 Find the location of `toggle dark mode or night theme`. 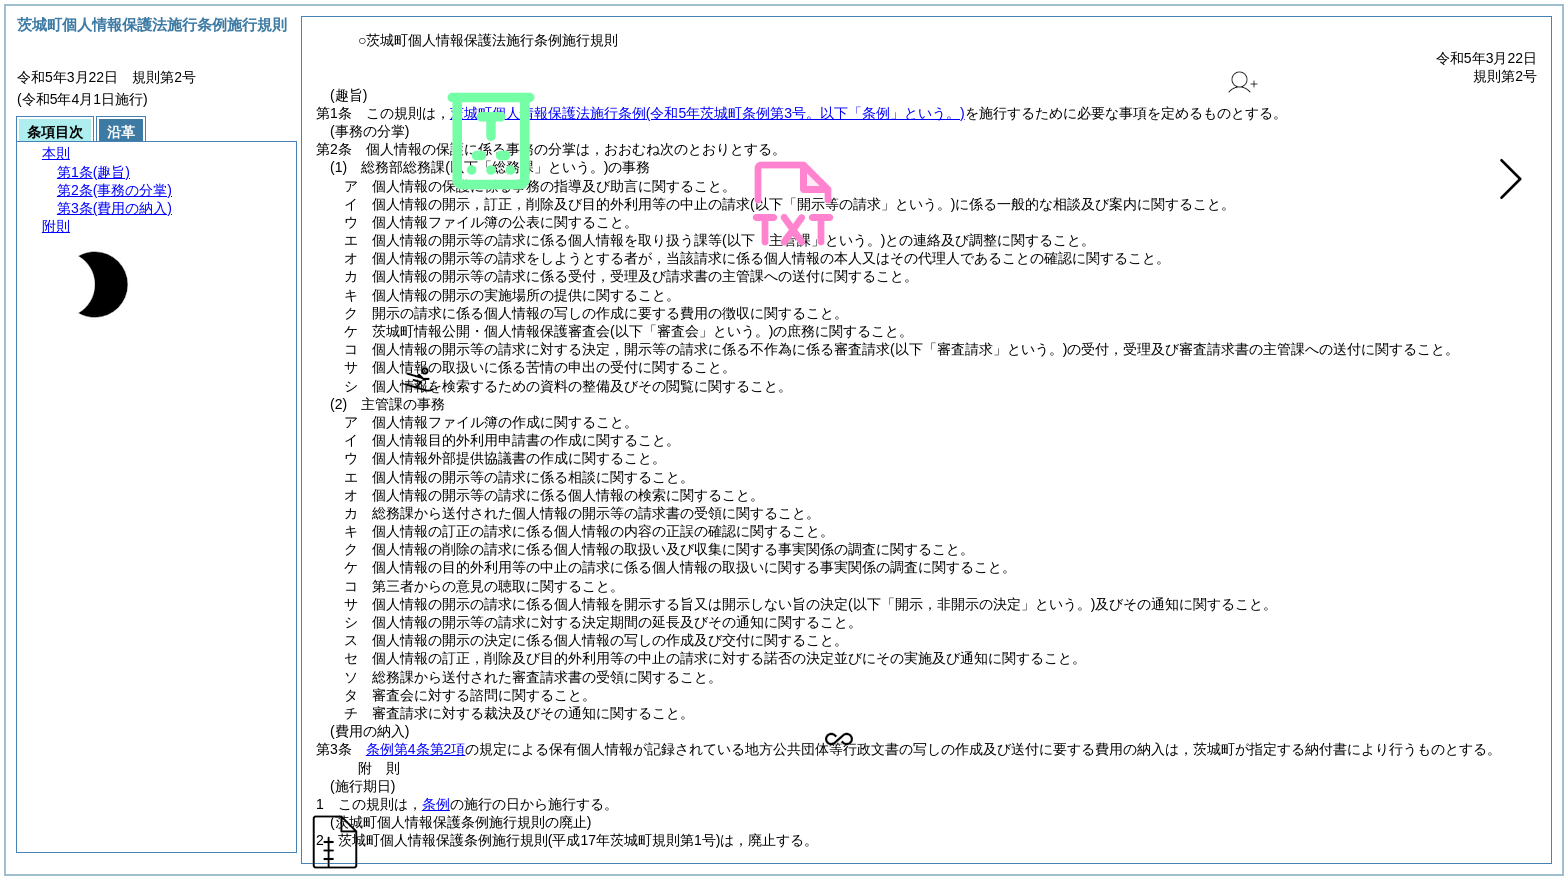

toggle dark mode or night theme is located at coordinates (101, 284).